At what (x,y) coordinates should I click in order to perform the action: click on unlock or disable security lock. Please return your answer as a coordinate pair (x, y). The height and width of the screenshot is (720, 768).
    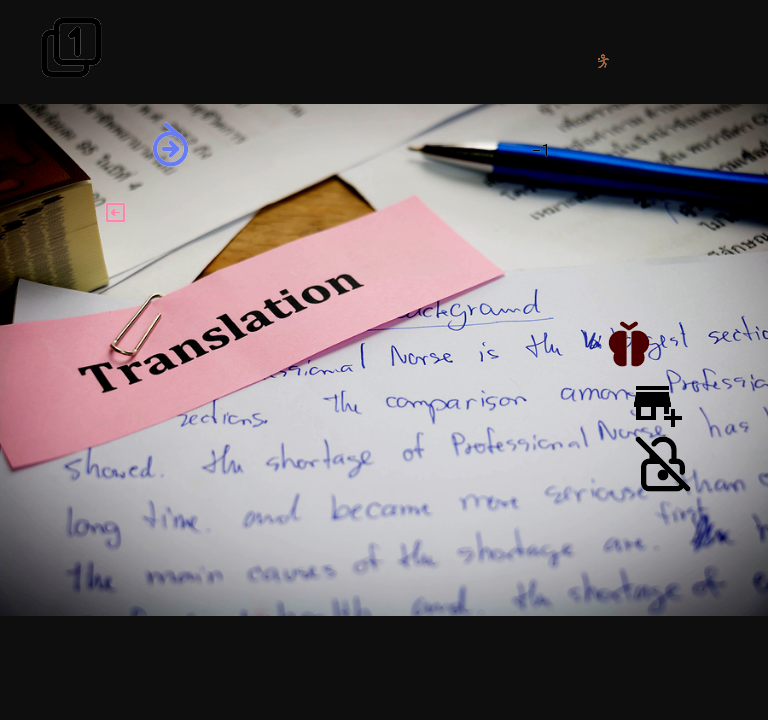
    Looking at the image, I should click on (663, 464).